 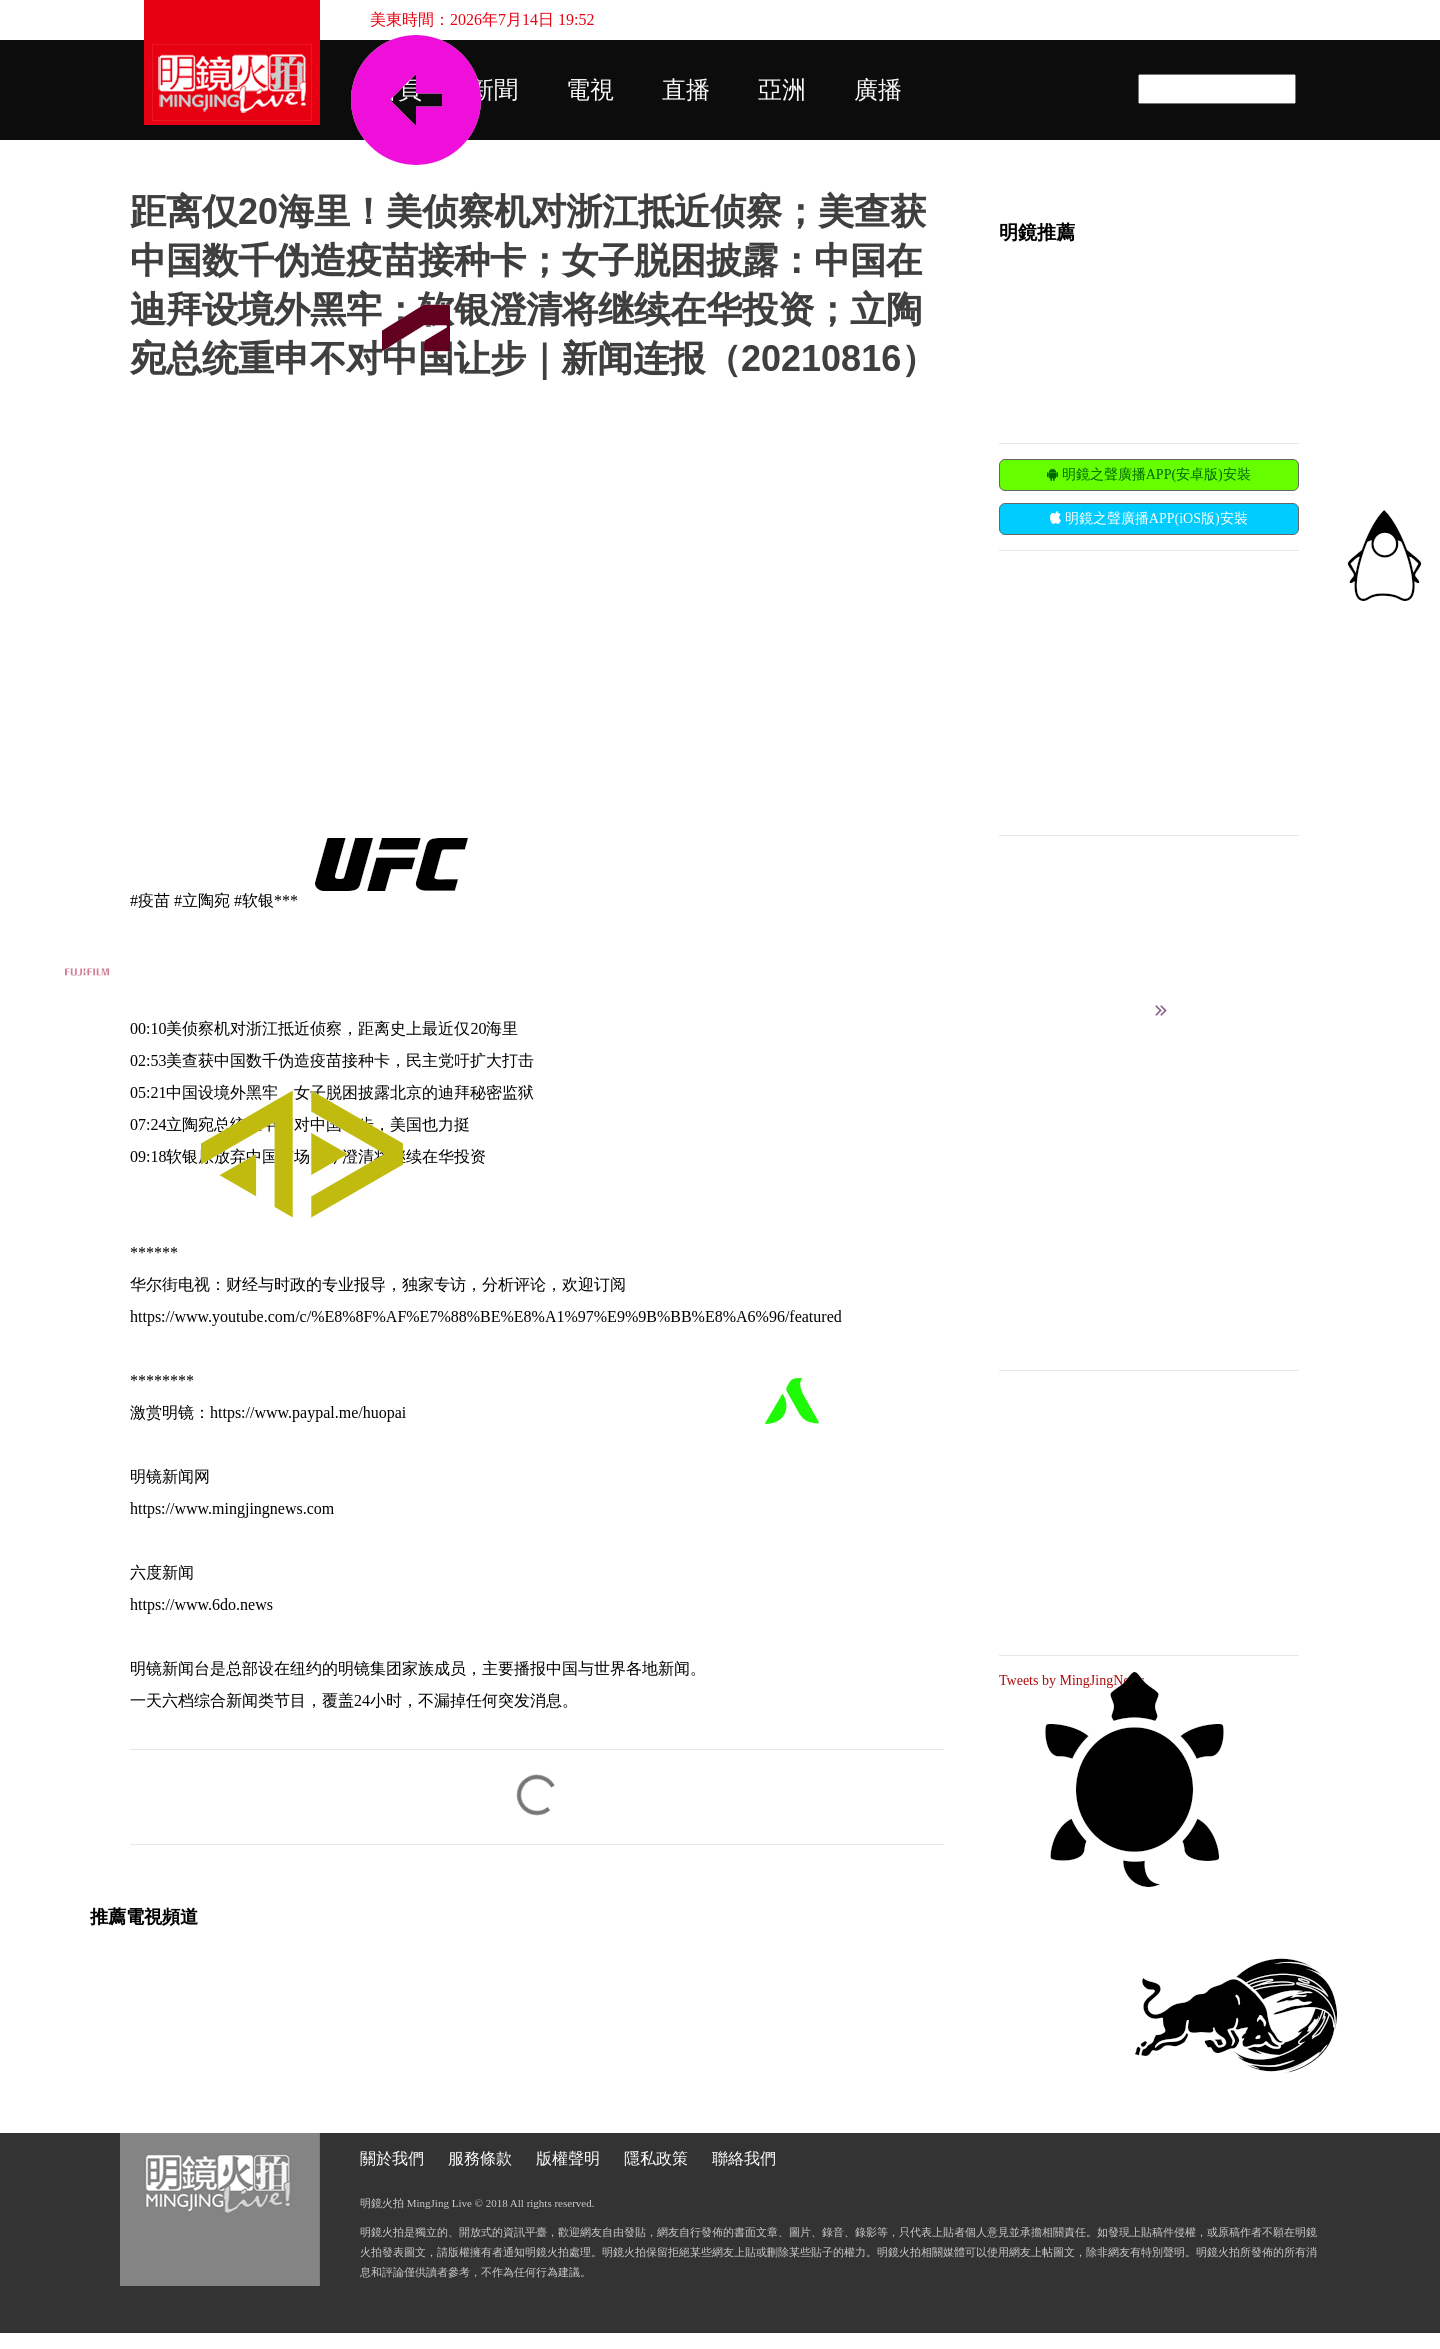 I want to click on visit Fujifilm's official website or support, so click(x=87, y=972).